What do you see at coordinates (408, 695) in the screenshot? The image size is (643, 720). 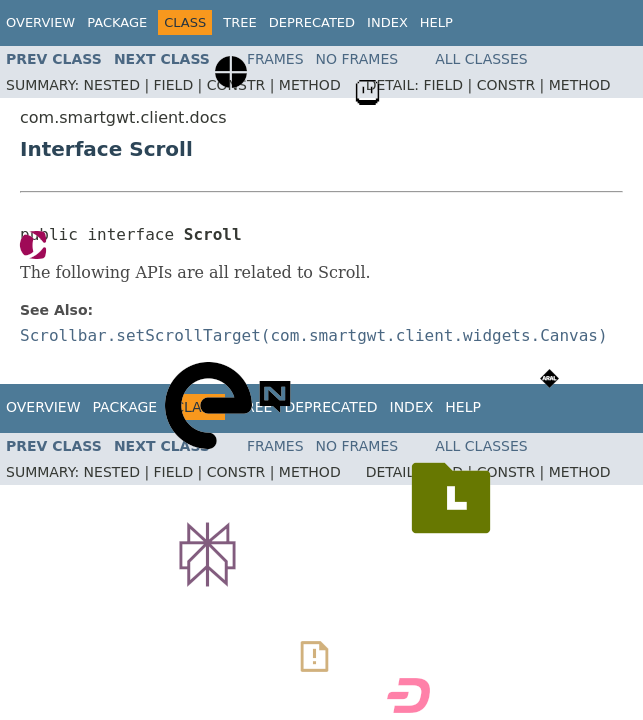 I see `Dash cryptocurrency logo` at bounding box center [408, 695].